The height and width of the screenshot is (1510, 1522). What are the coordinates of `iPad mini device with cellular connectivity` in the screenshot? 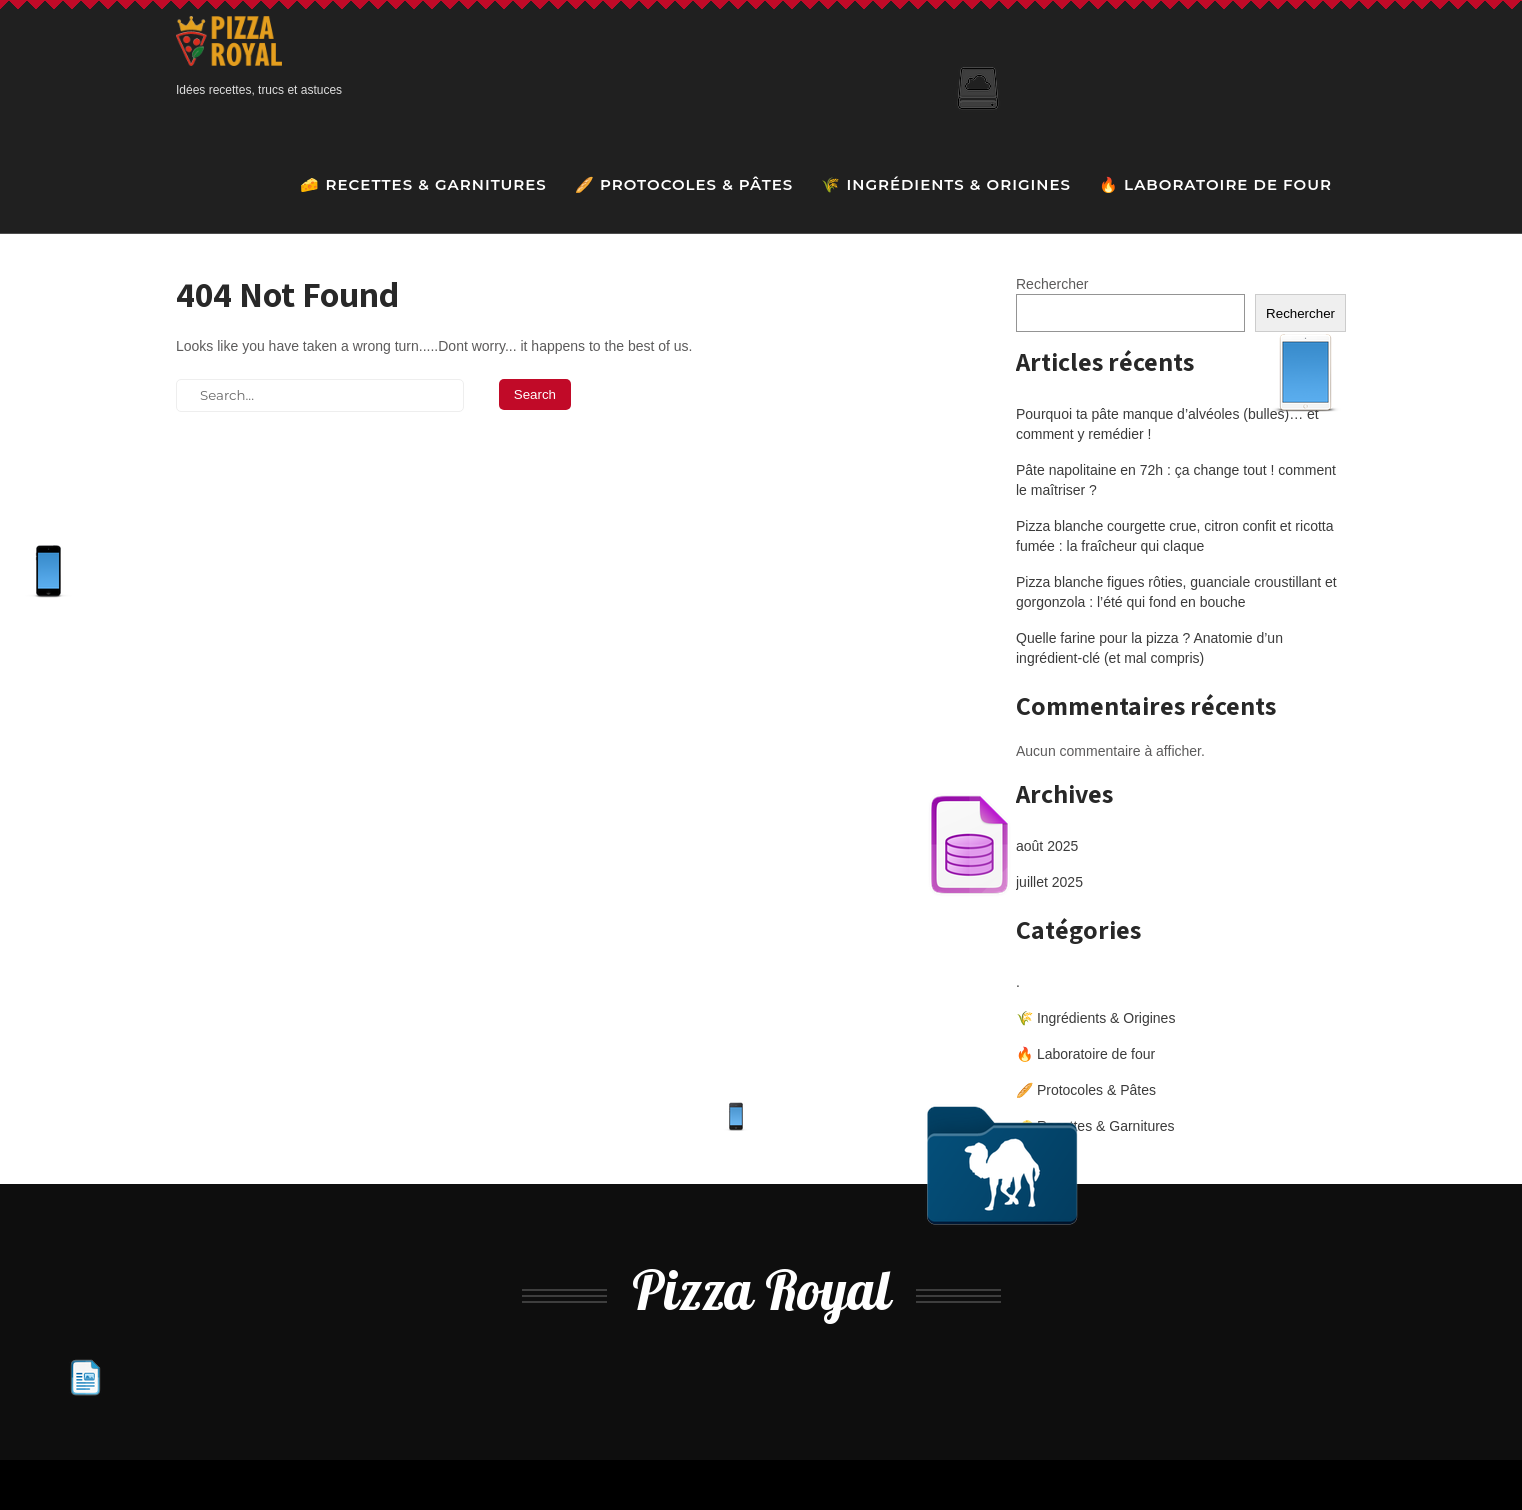 It's located at (1305, 365).